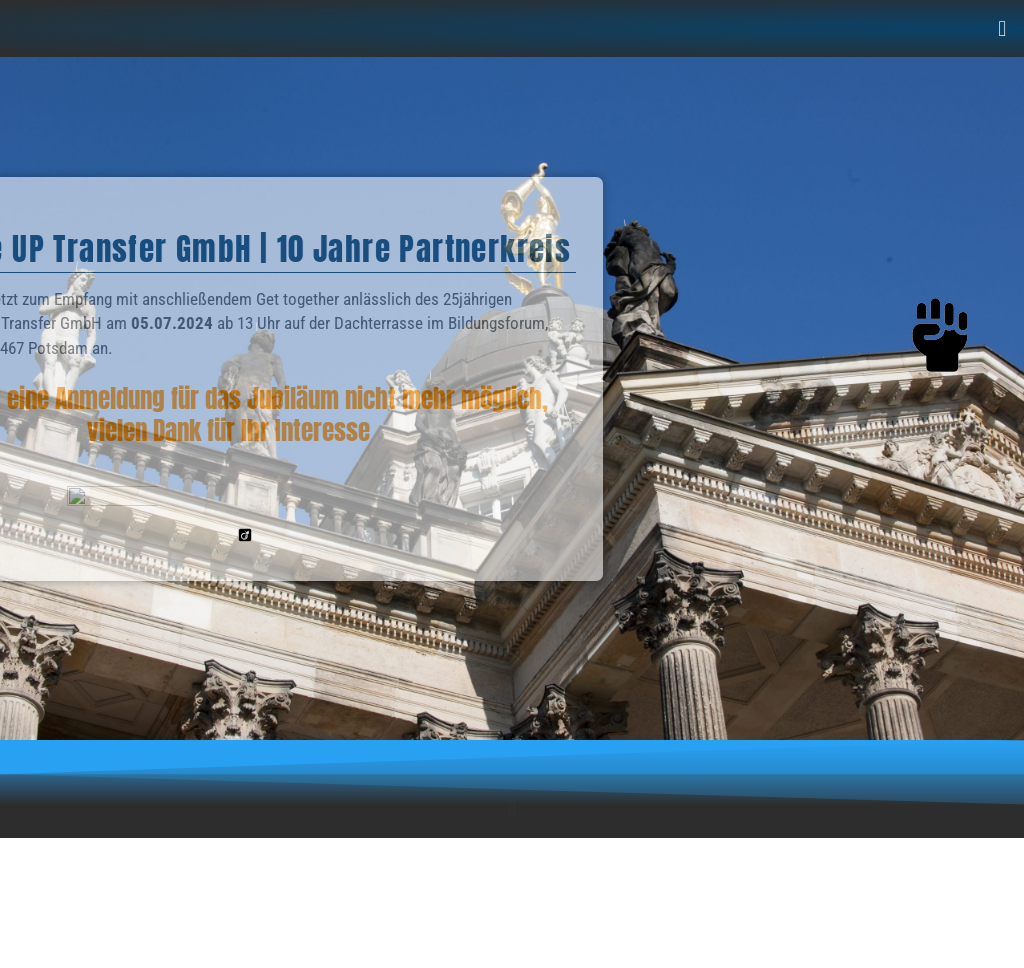 The image size is (1024, 968). What do you see at coordinates (245, 535) in the screenshot?
I see `open viadeo professional networking app` at bounding box center [245, 535].